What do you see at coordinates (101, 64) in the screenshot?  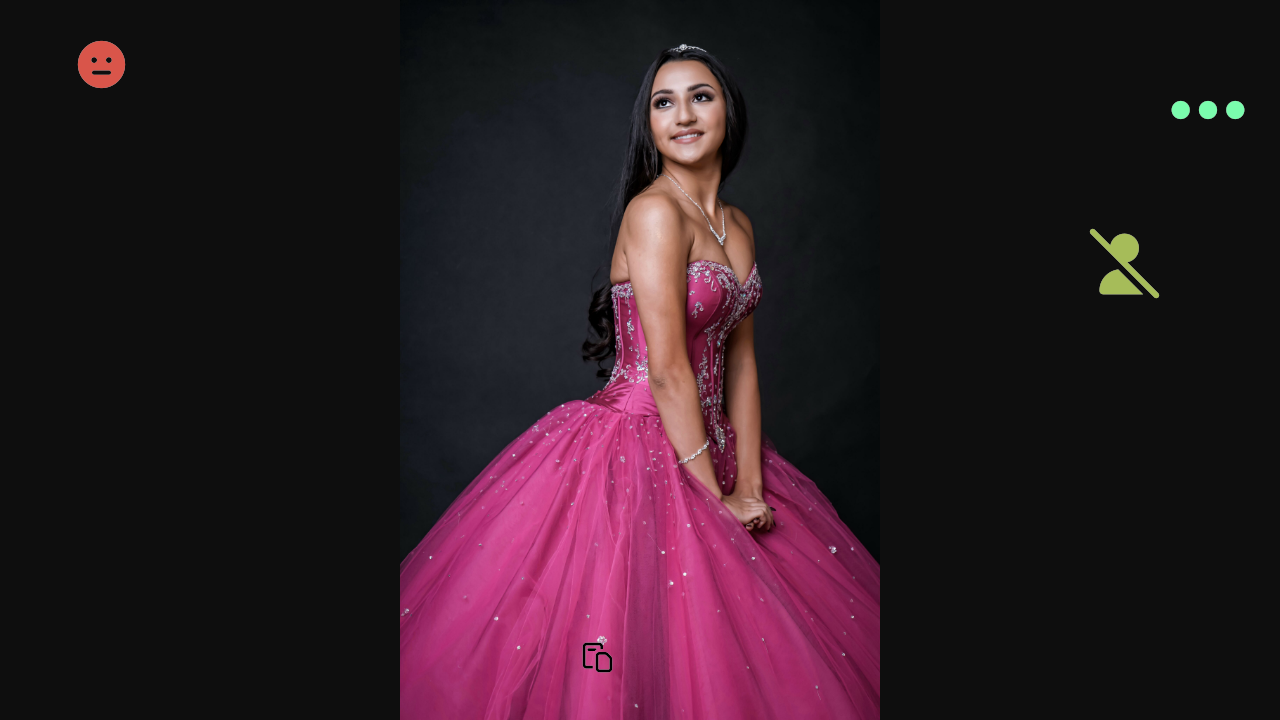 I see `indicate a neutral or indifferent reaction` at bounding box center [101, 64].